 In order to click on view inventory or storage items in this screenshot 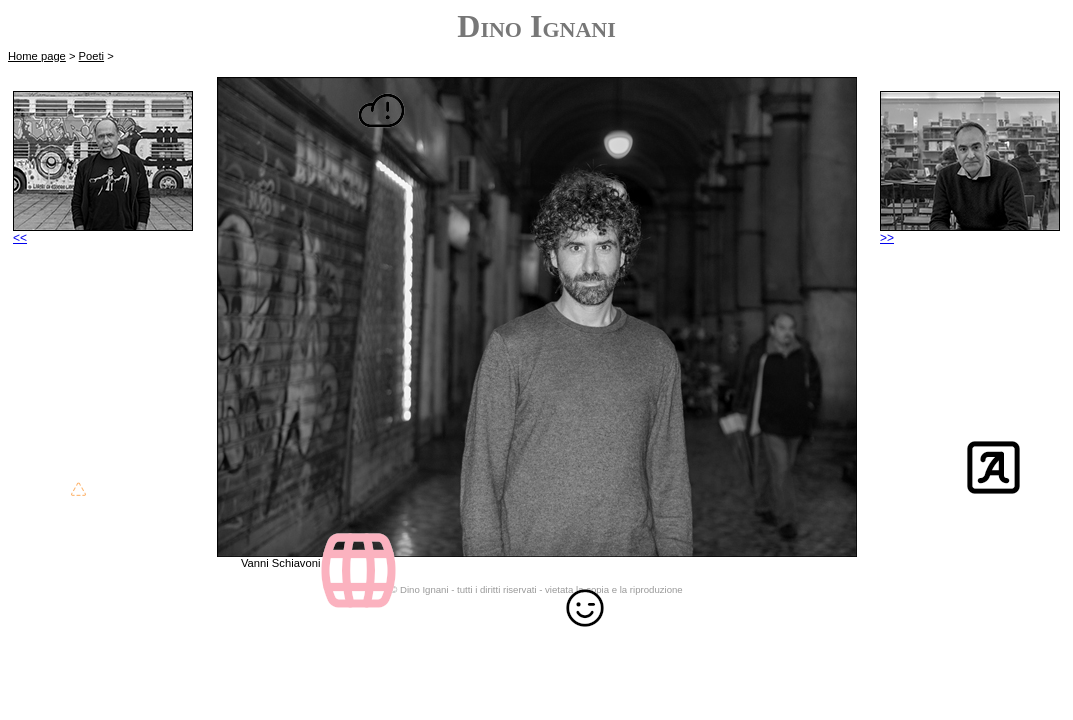, I will do `click(358, 570)`.